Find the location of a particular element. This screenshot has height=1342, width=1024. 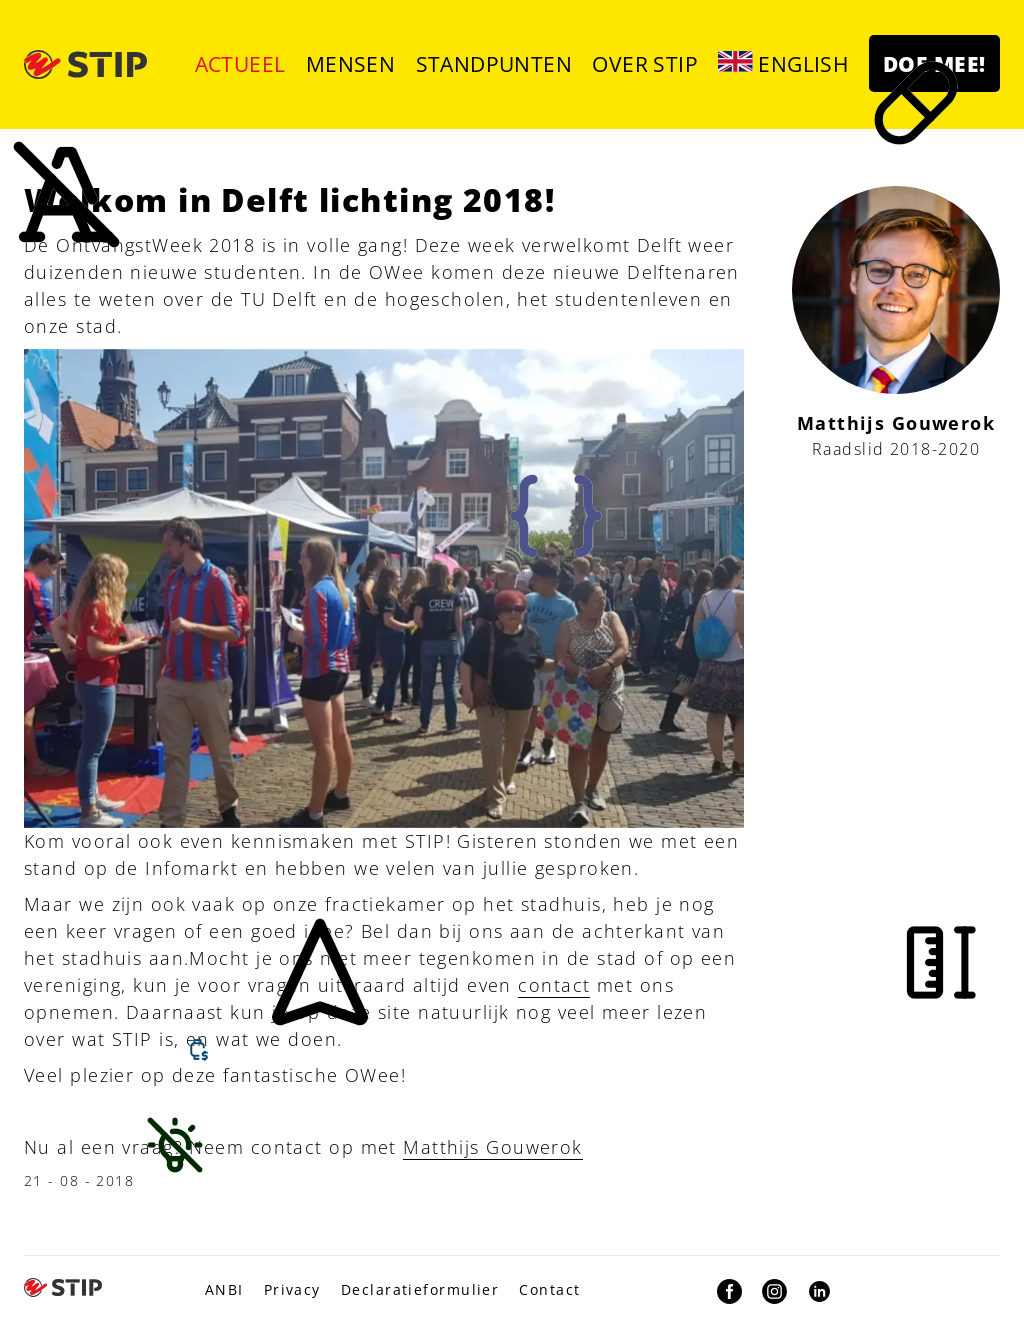

insert code block or code snippet is located at coordinates (556, 516).